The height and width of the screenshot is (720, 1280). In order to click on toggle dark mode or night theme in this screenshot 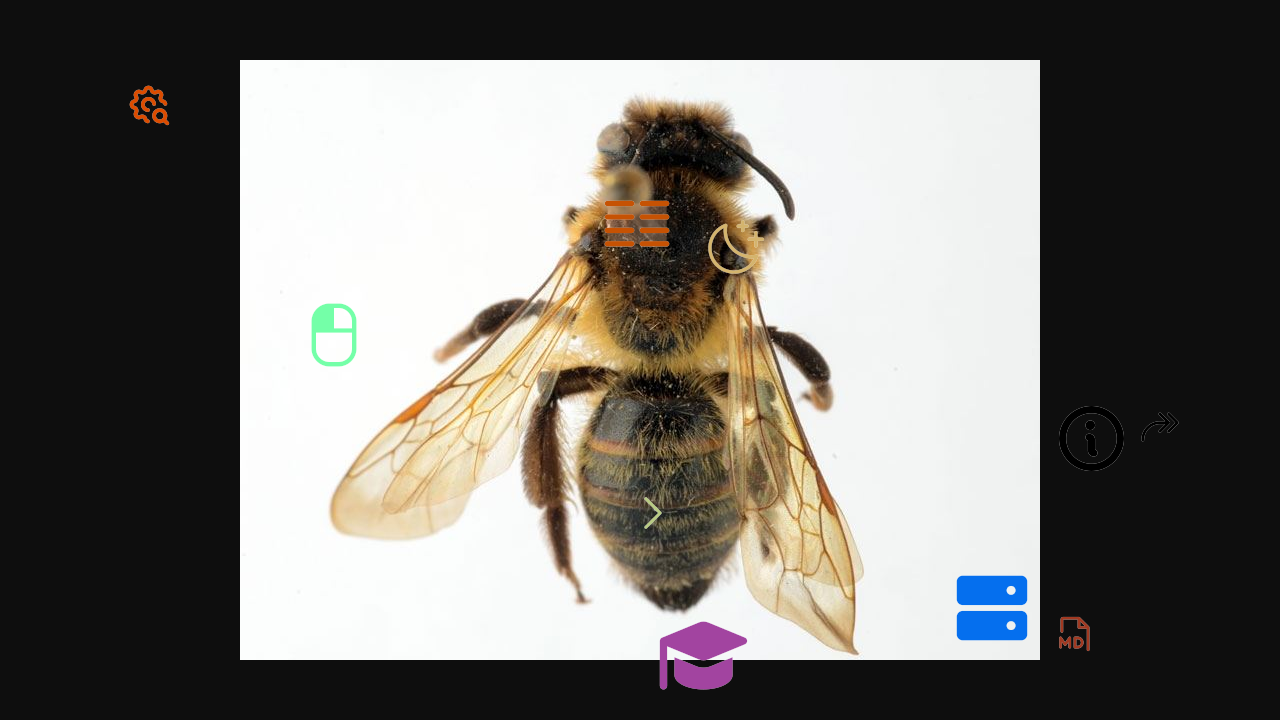, I will do `click(734, 248)`.